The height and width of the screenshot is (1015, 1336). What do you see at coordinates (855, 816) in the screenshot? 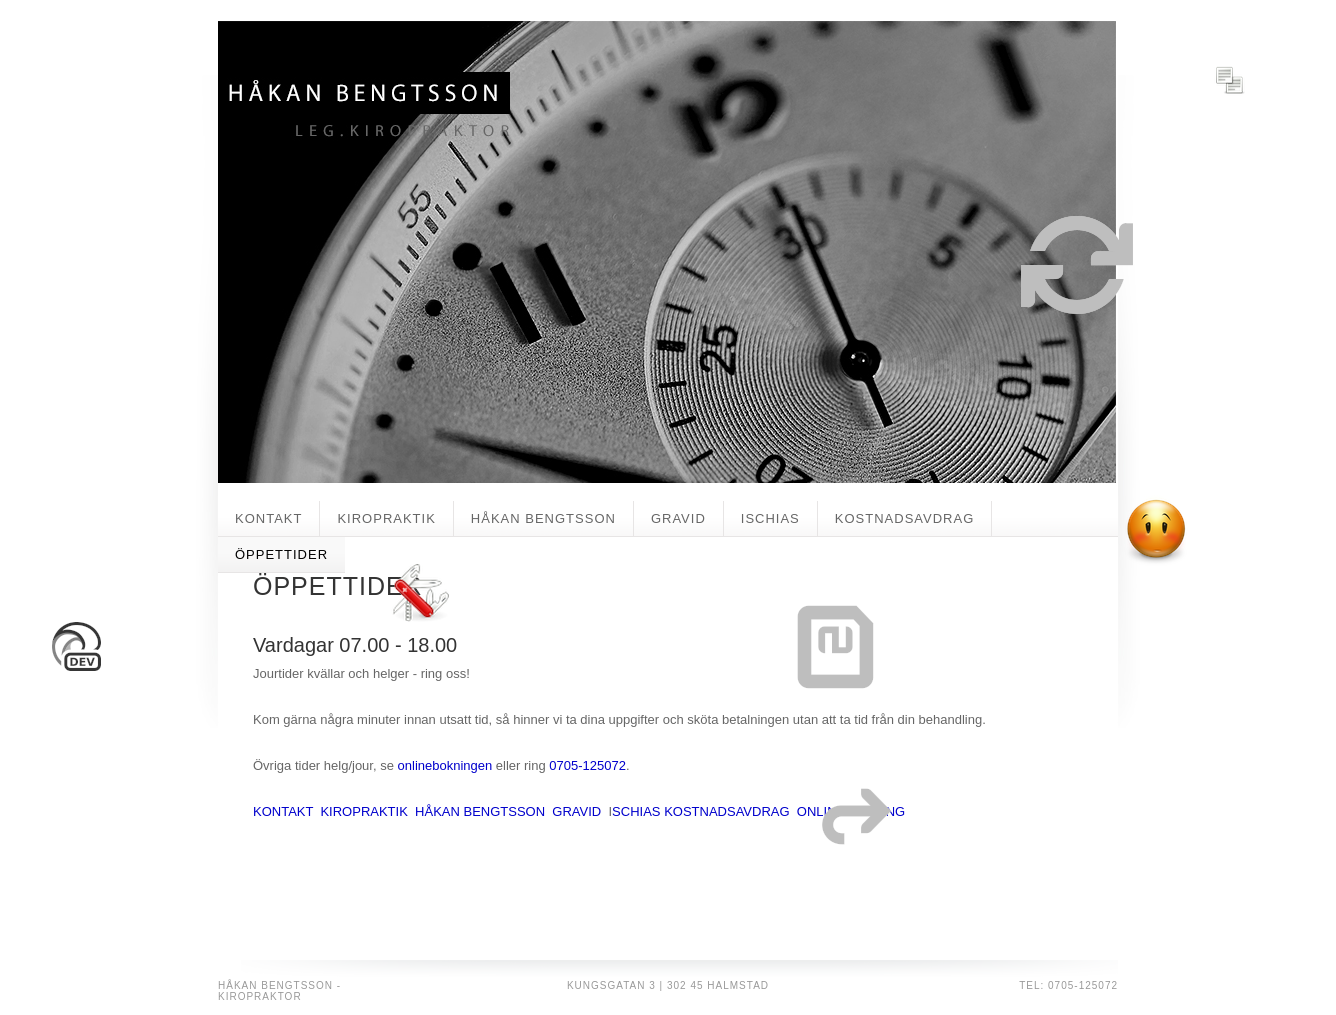
I see `redo the last undone action` at bounding box center [855, 816].